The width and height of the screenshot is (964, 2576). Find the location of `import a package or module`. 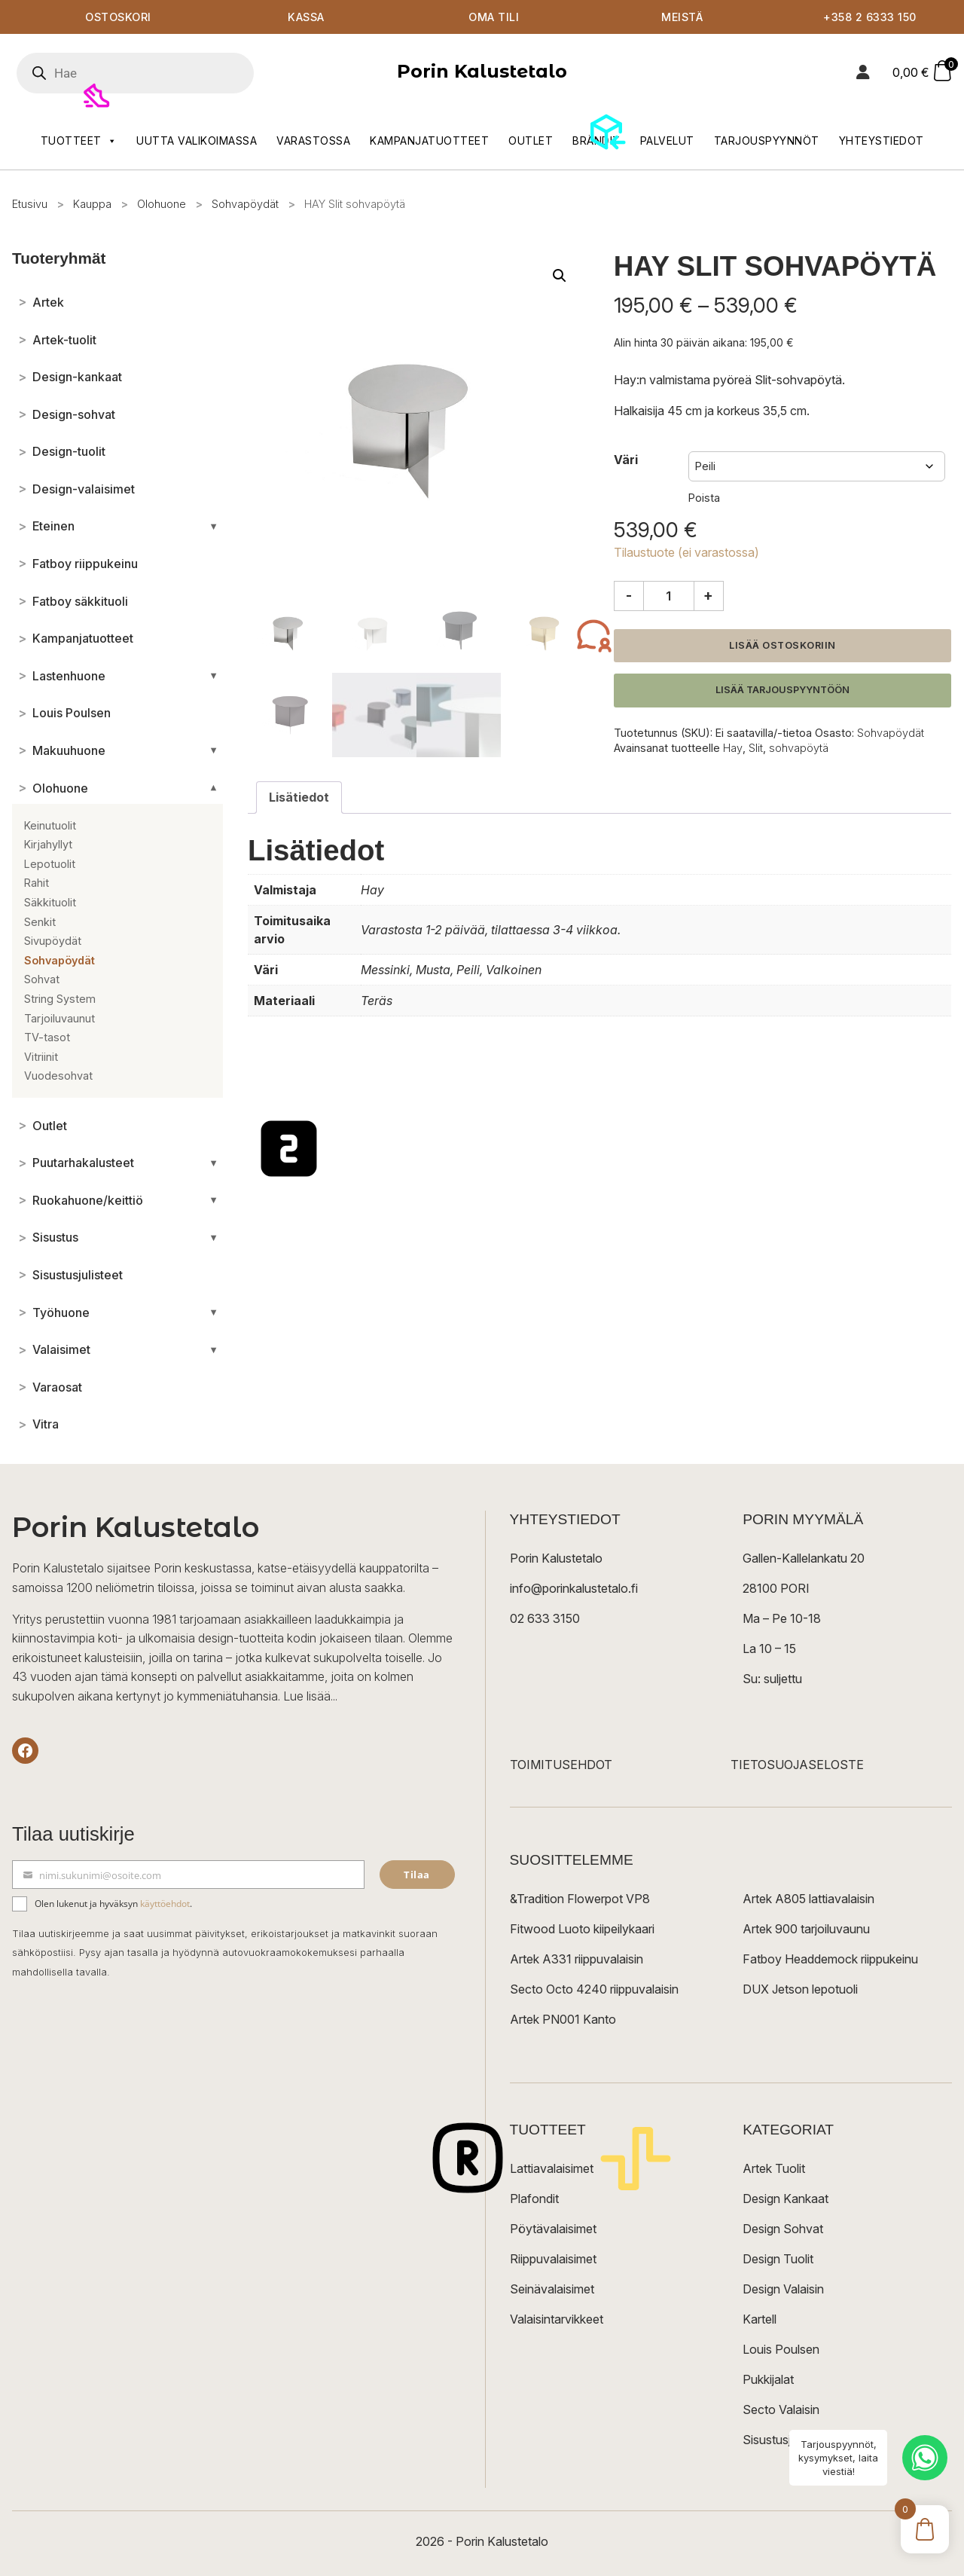

import a package or module is located at coordinates (606, 132).